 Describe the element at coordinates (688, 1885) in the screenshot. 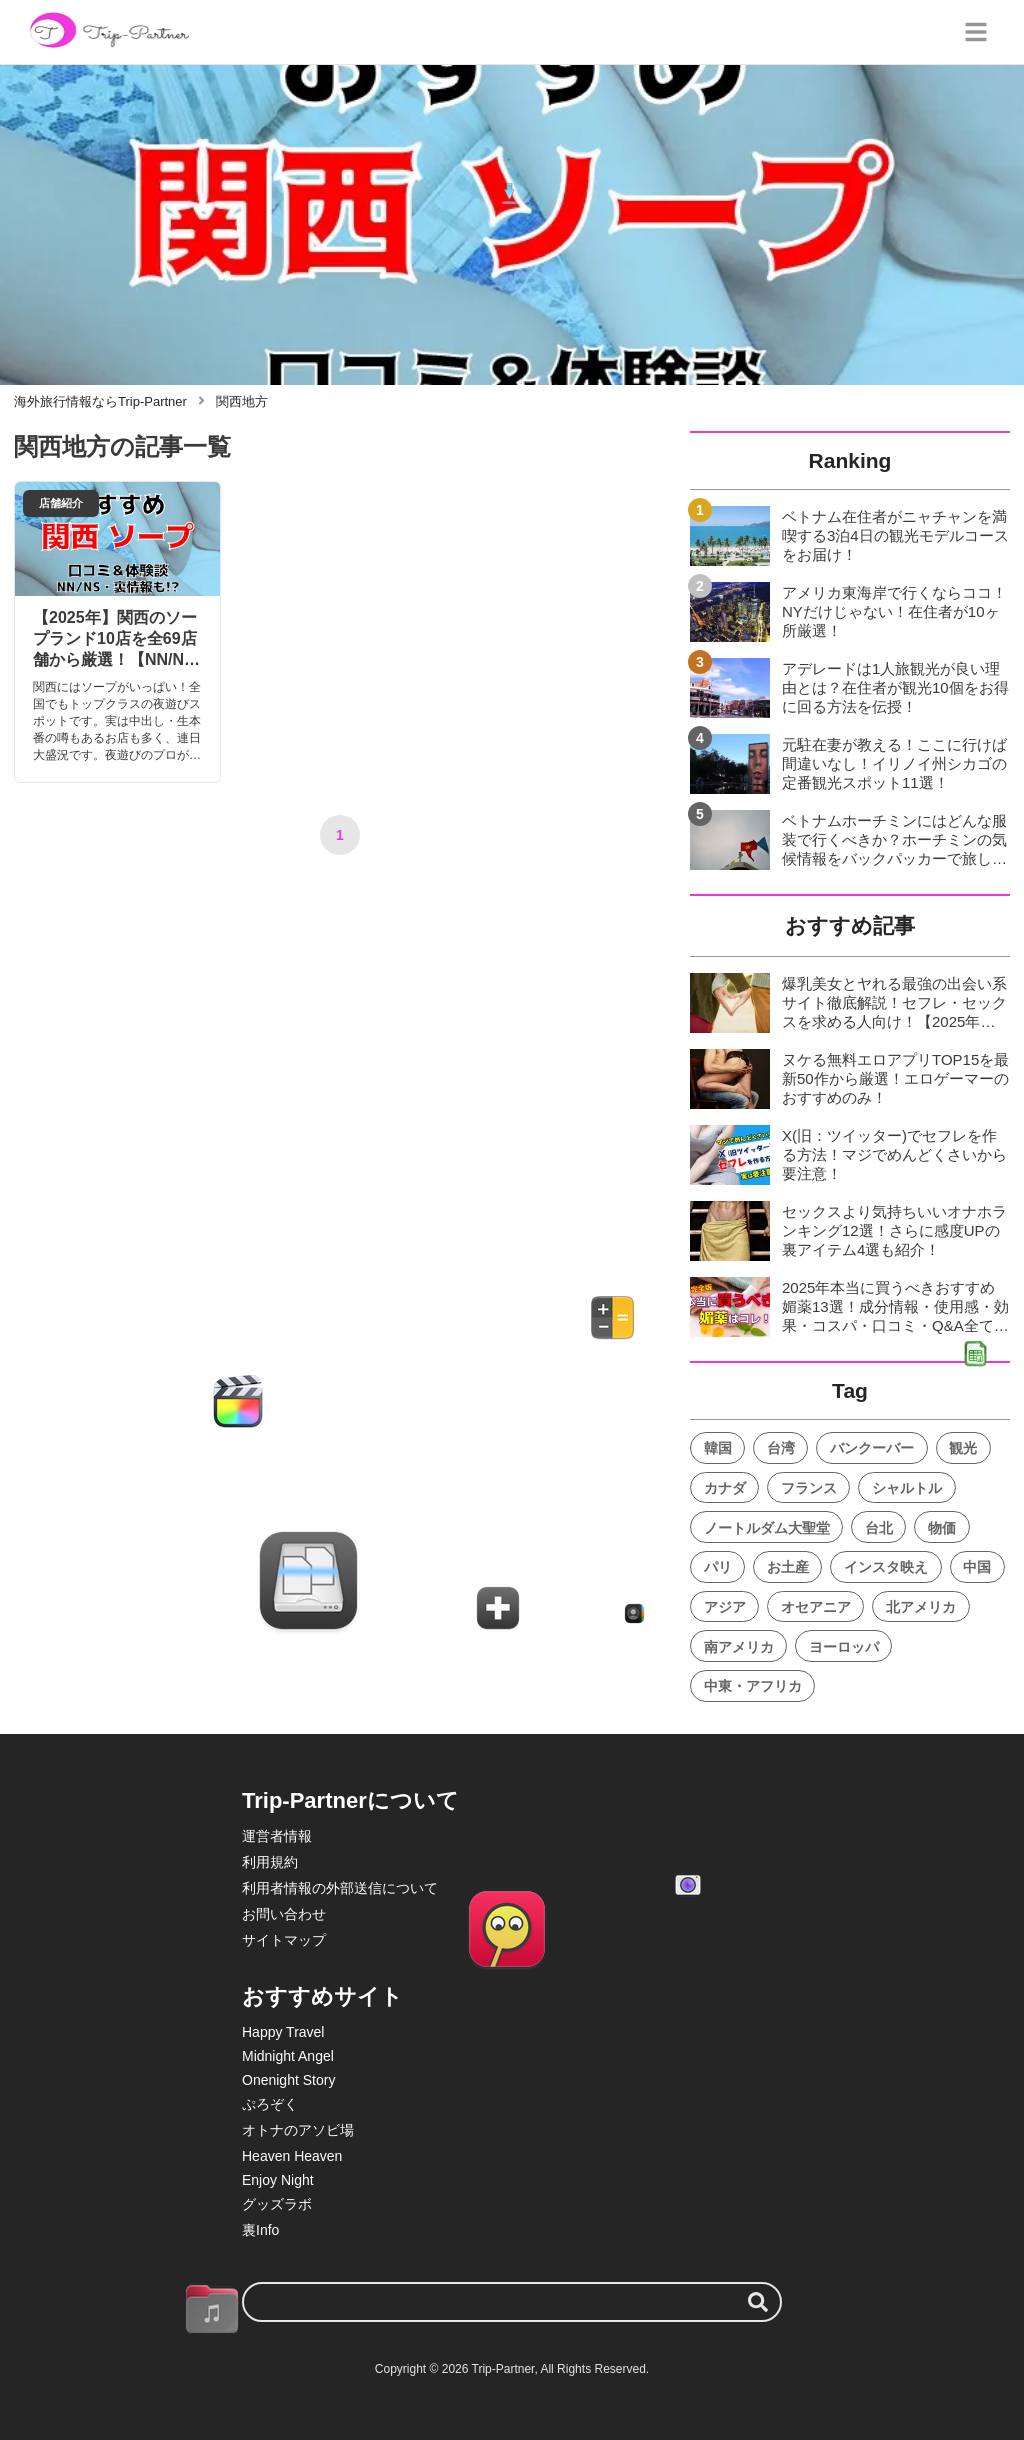

I see `open the camera app` at that location.